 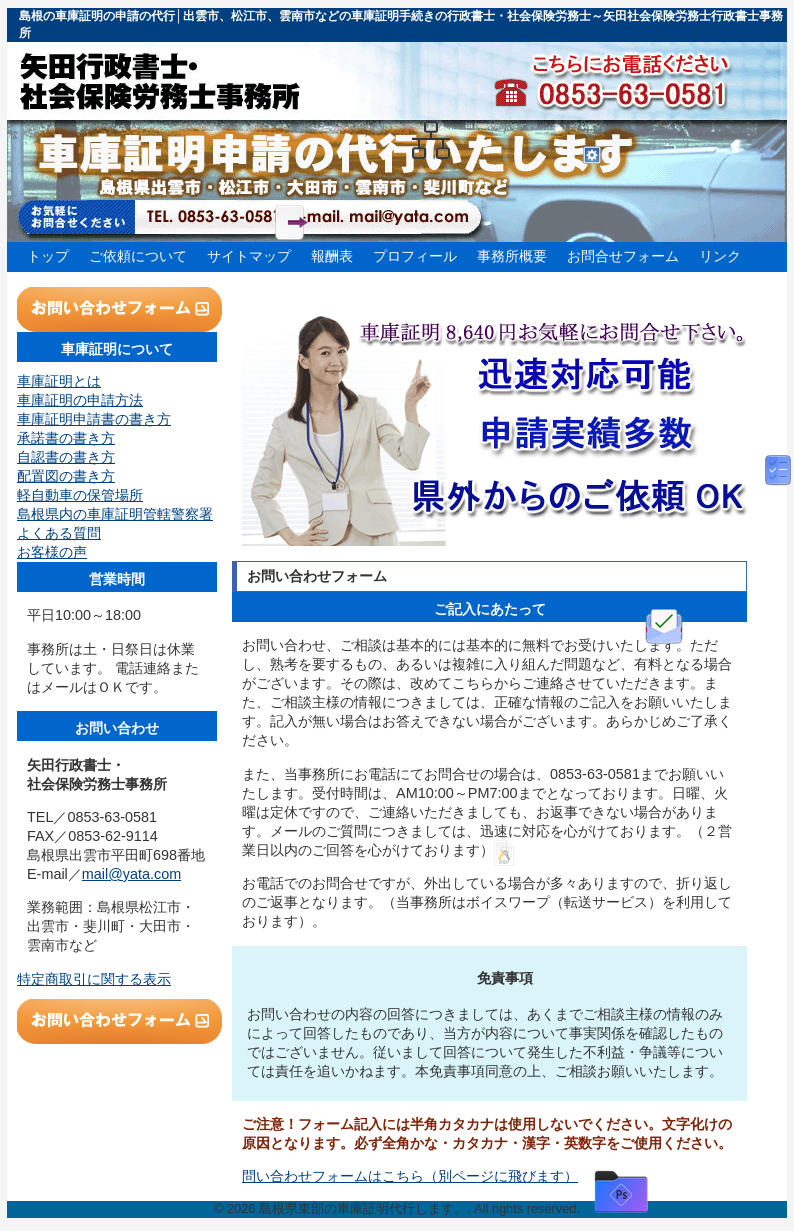 What do you see at coordinates (592, 156) in the screenshot?
I see `access system settings` at bounding box center [592, 156].